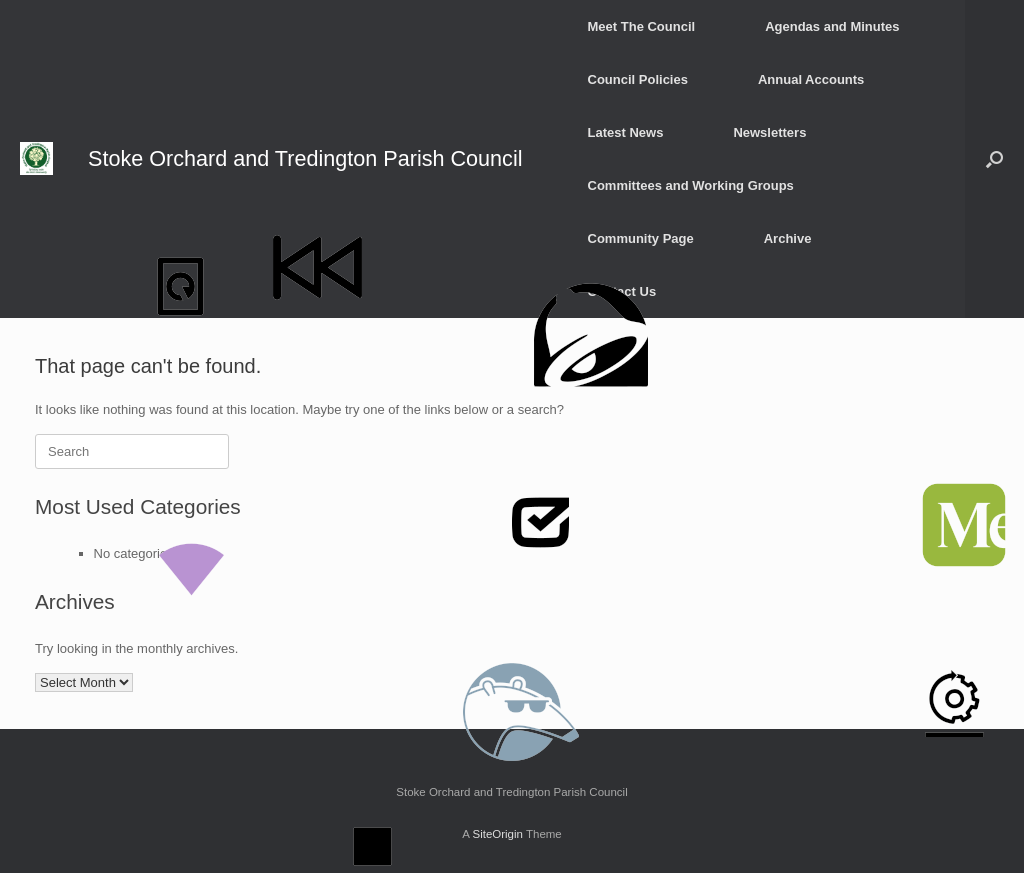 The width and height of the screenshot is (1024, 873). I want to click on open Qodo AI code assistant, so click(521, 712).